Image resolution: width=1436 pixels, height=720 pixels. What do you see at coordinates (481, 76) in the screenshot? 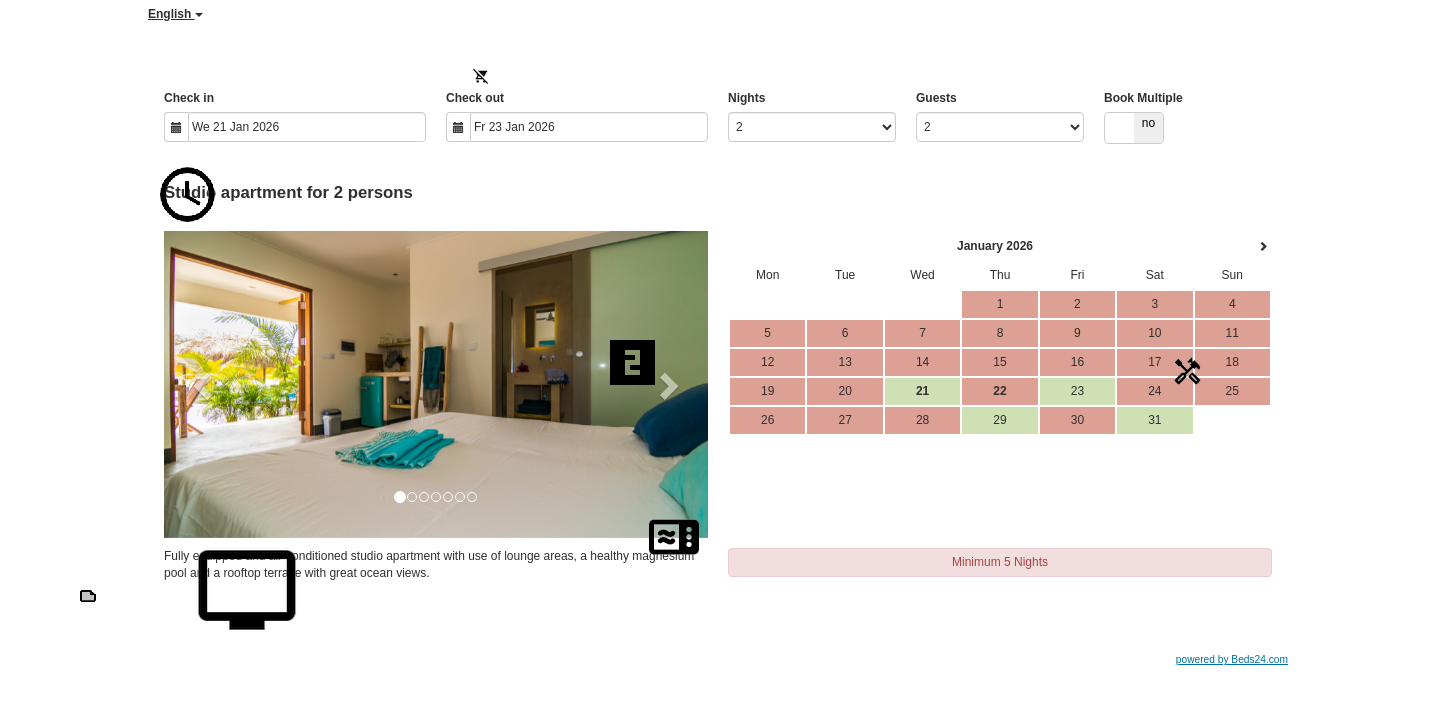
I see `remove item from shopping cart` at bounding box center [481, 76].